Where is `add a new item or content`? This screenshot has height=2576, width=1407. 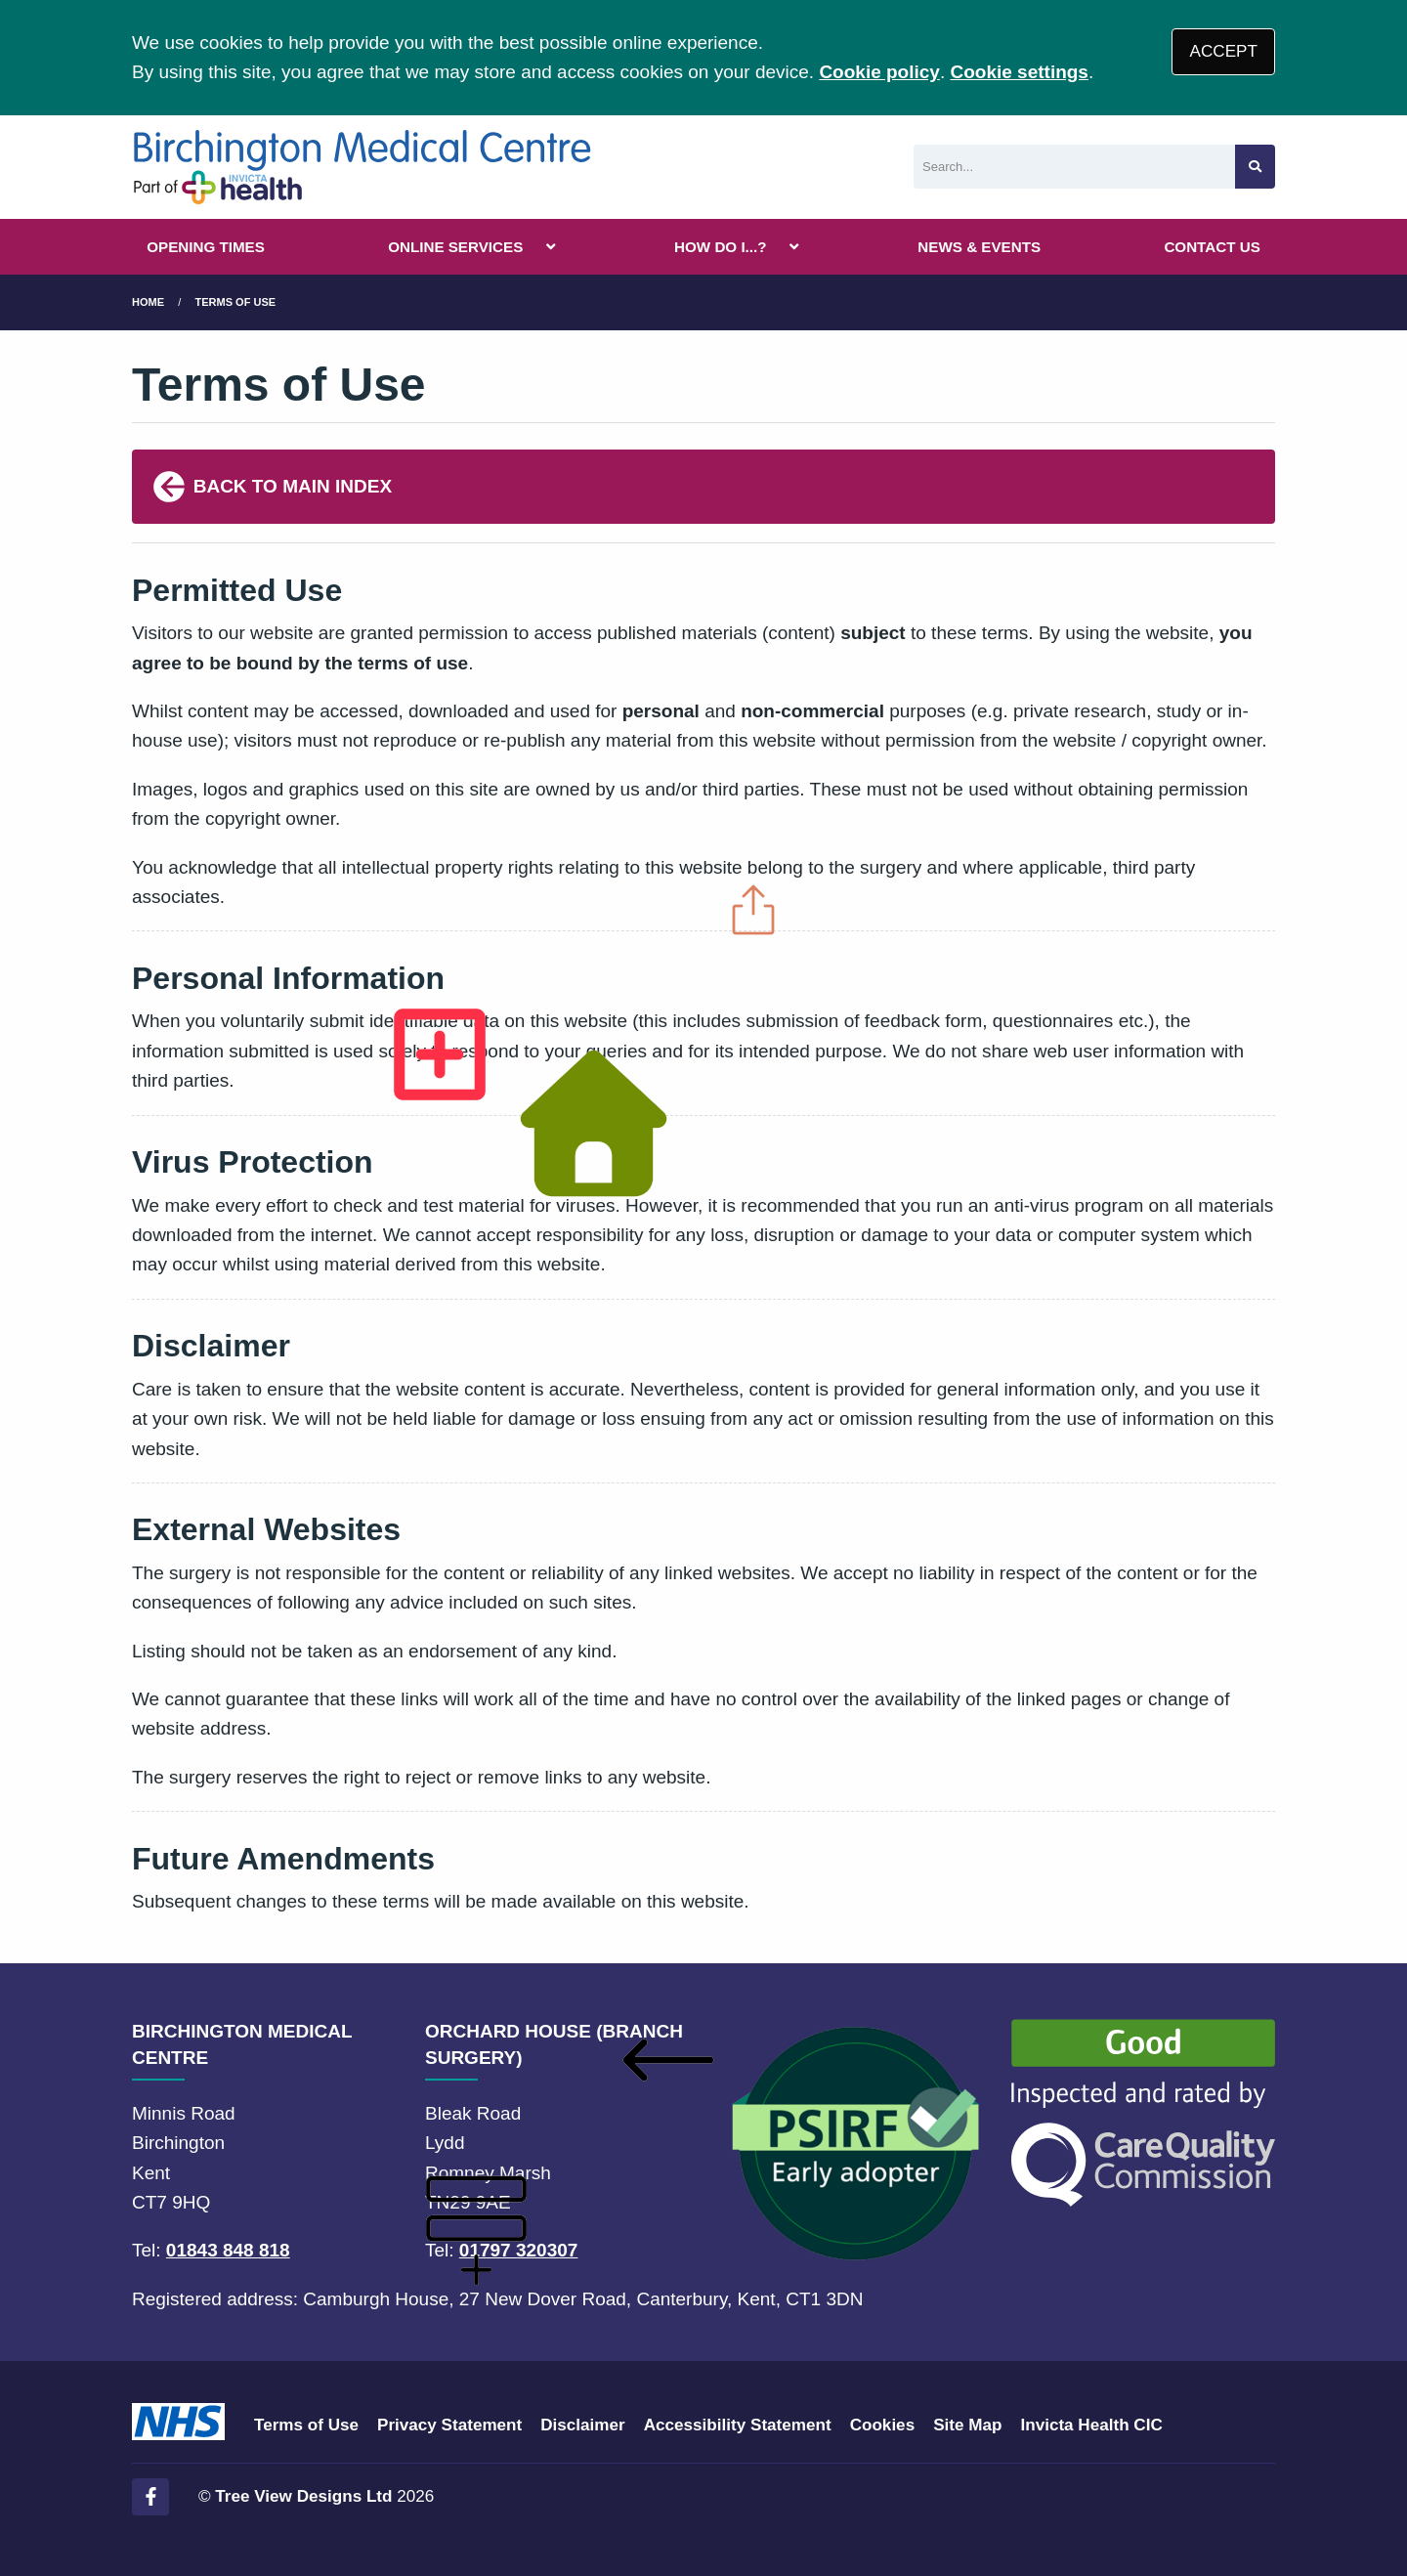
add a new item or content is located at coordinates (440, 1054).